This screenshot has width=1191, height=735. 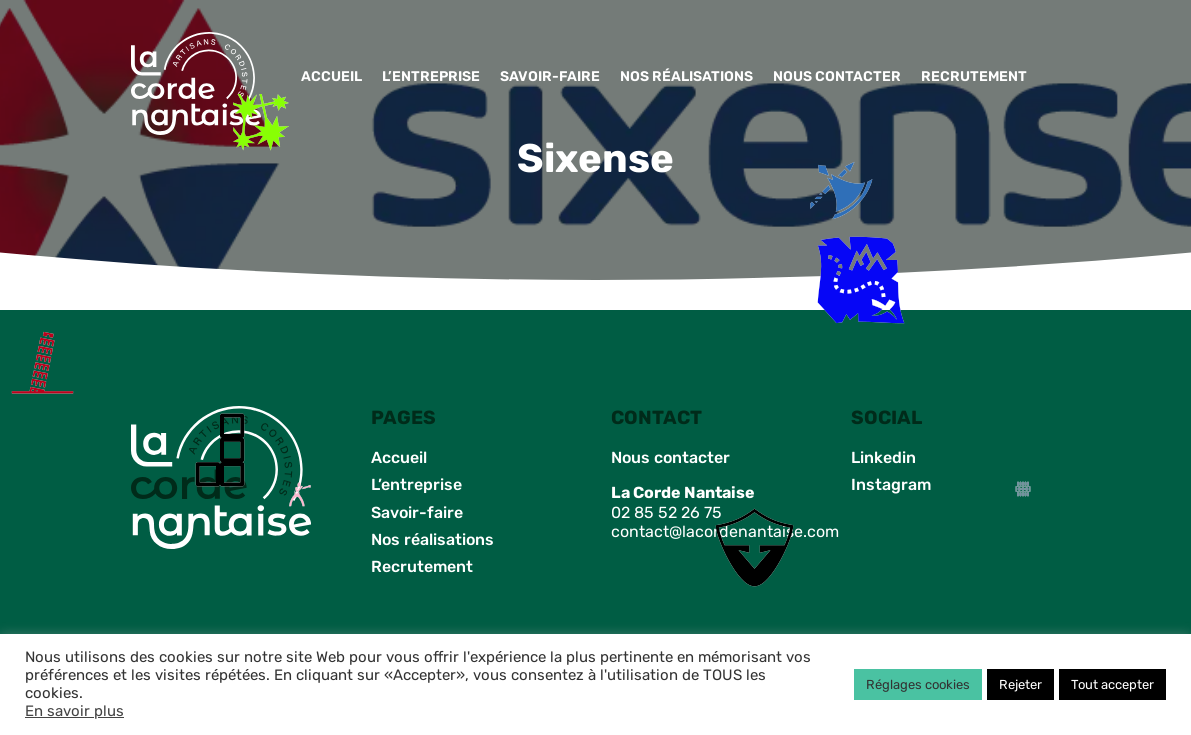 What do you see at coordinates (220, 450) in the screenshot?
I see `represents a tetris J-block piece` at bounding box center [220, 450].